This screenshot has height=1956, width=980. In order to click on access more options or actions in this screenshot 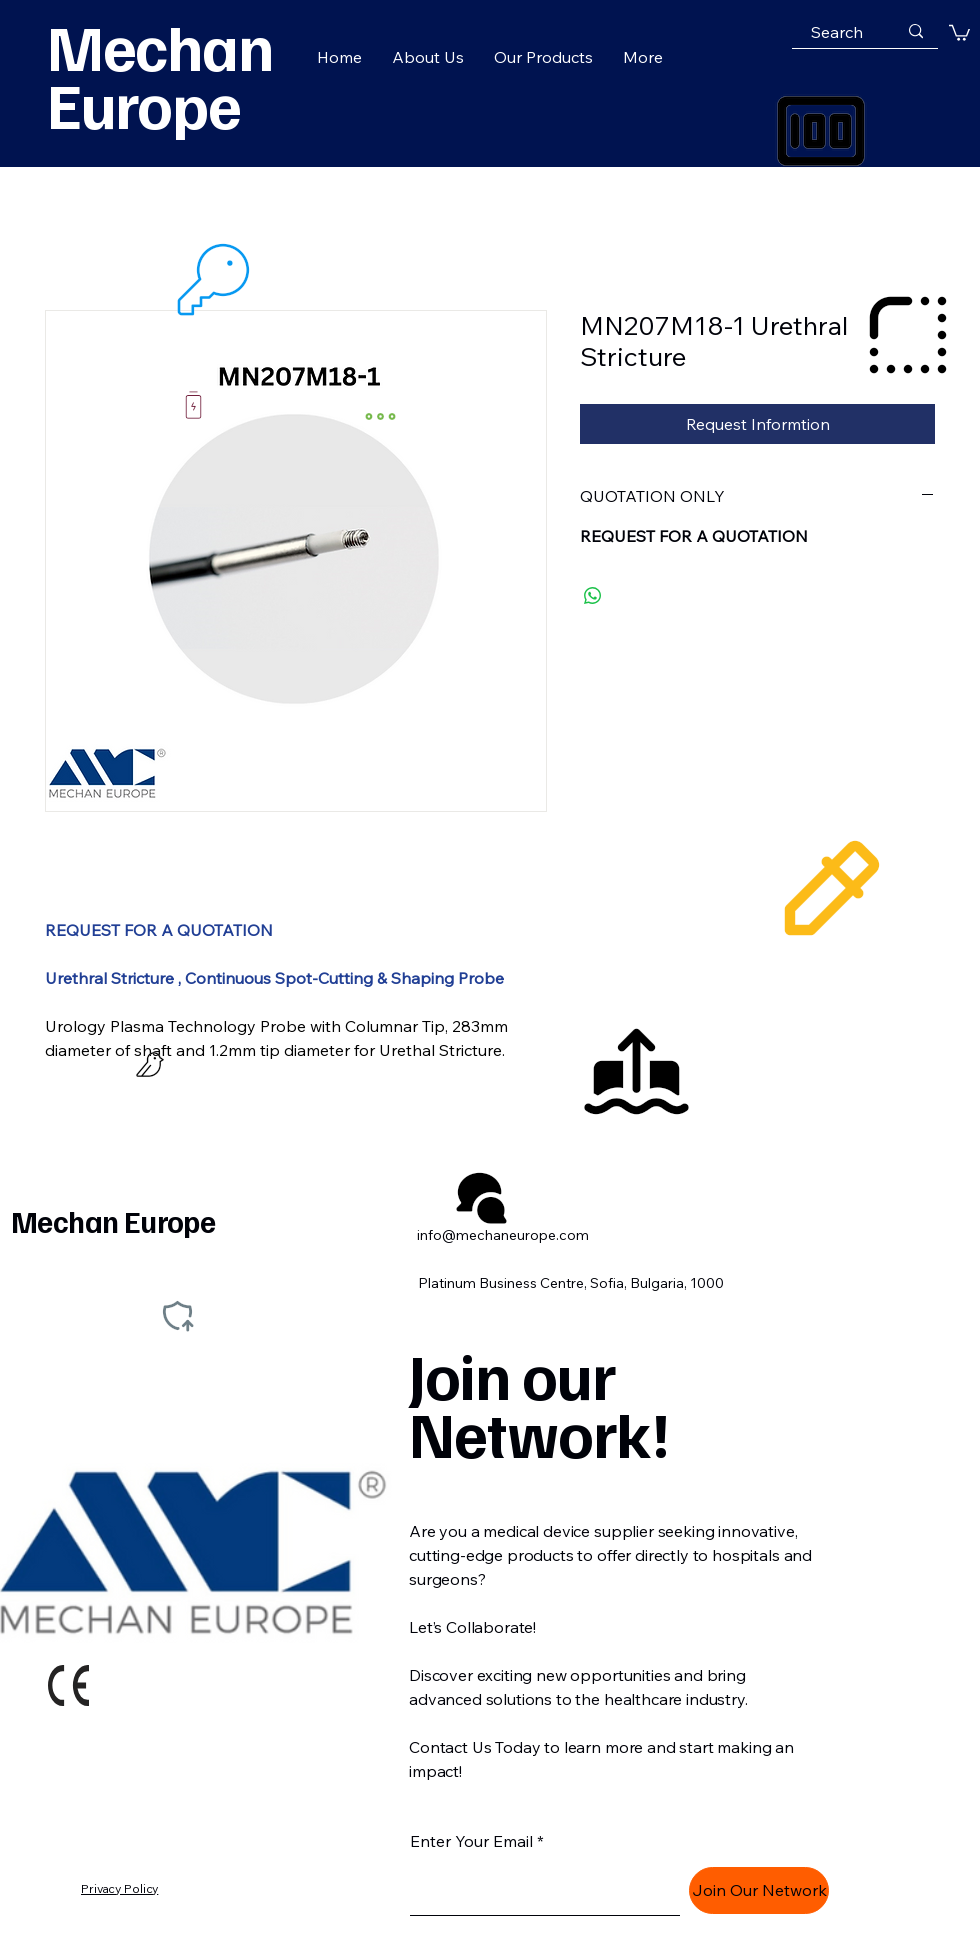, I will do `click(380, 416)`.